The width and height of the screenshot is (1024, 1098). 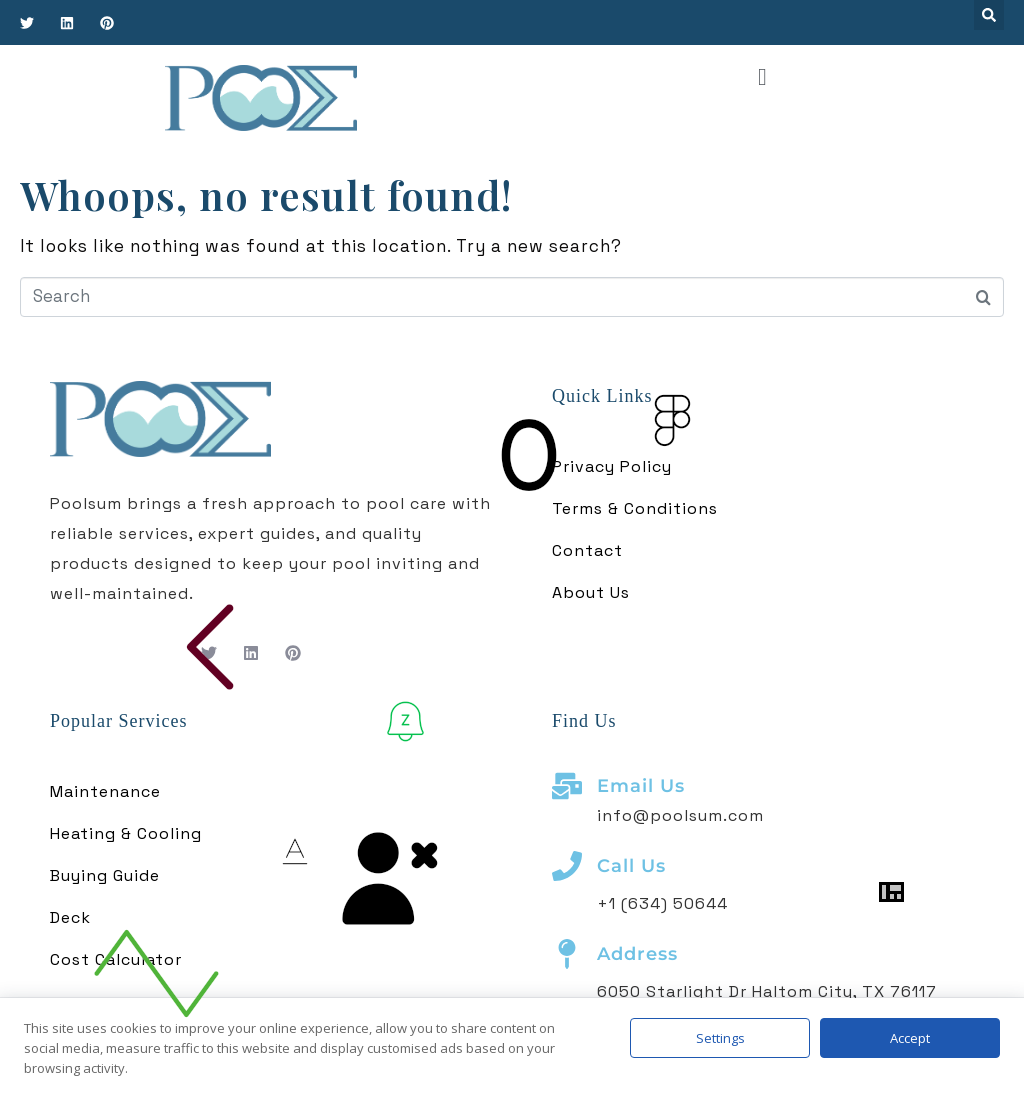 I want to click on switch to quilt or mosaic view layout, so click(x=891, y=893).